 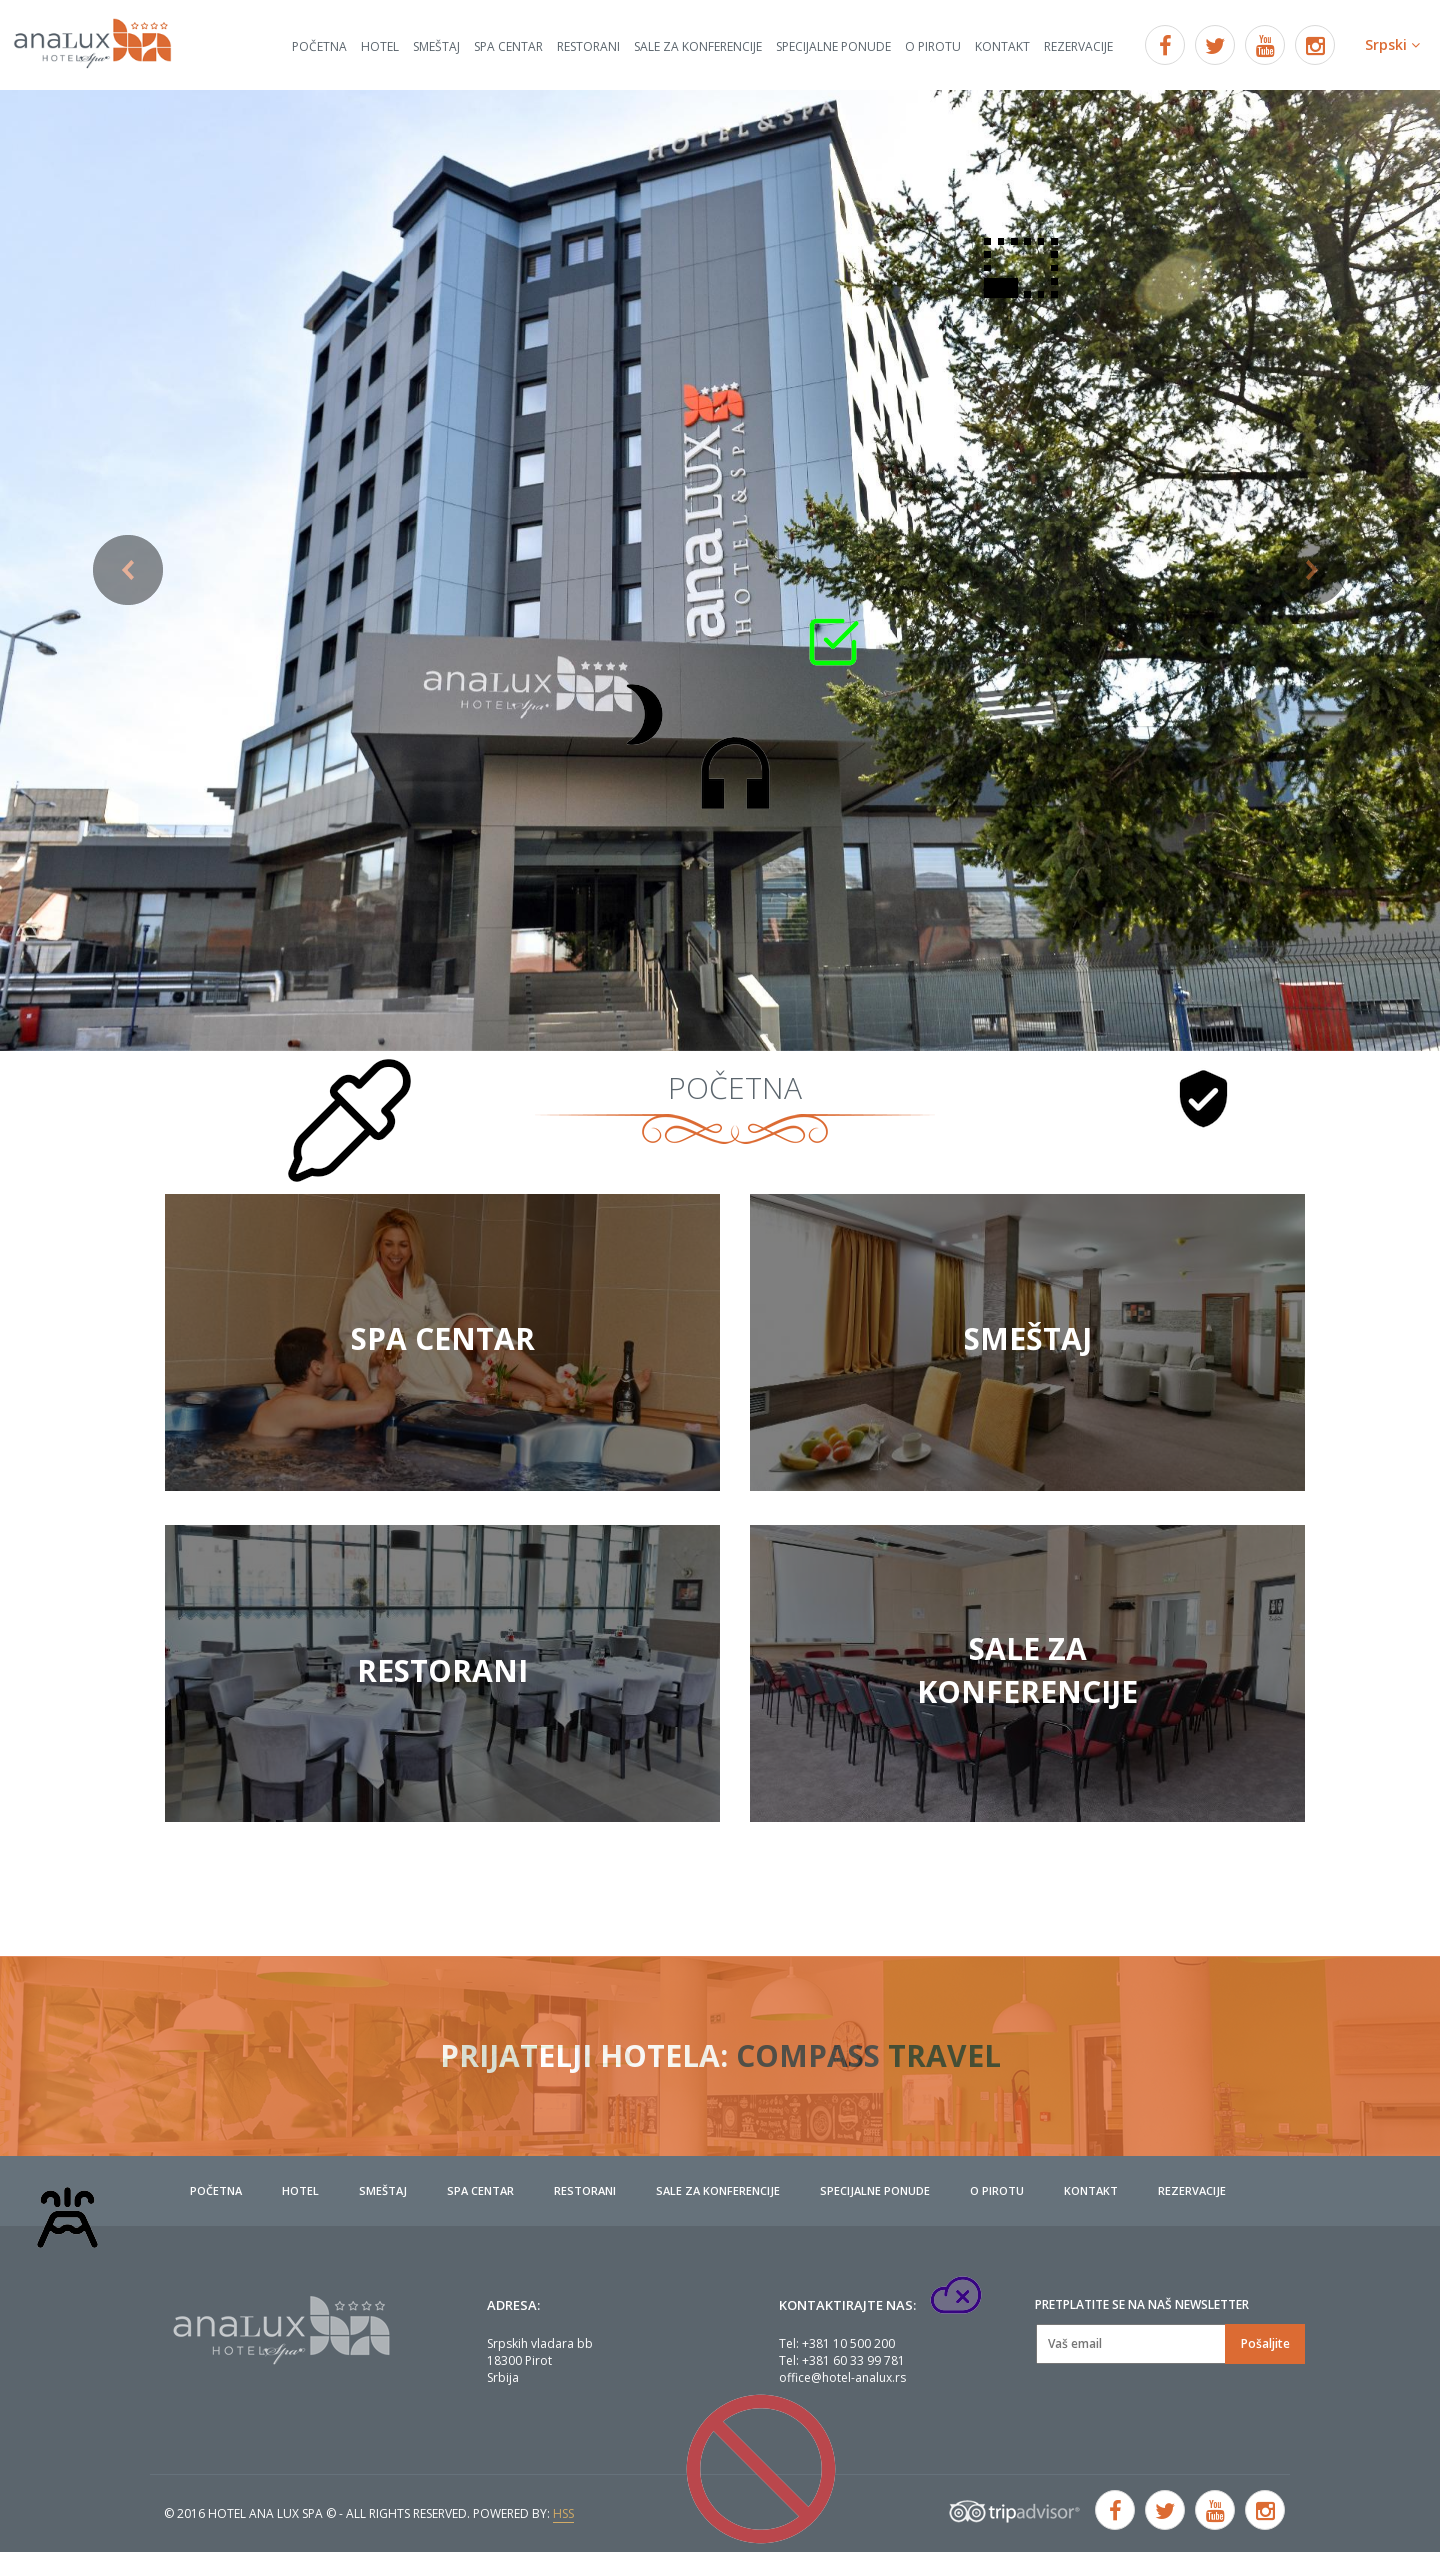 What do you see at coordinates (956, 2295) in the screenshot?
I see `disconnect from cloud storage` at bounding box center [956, 2295].